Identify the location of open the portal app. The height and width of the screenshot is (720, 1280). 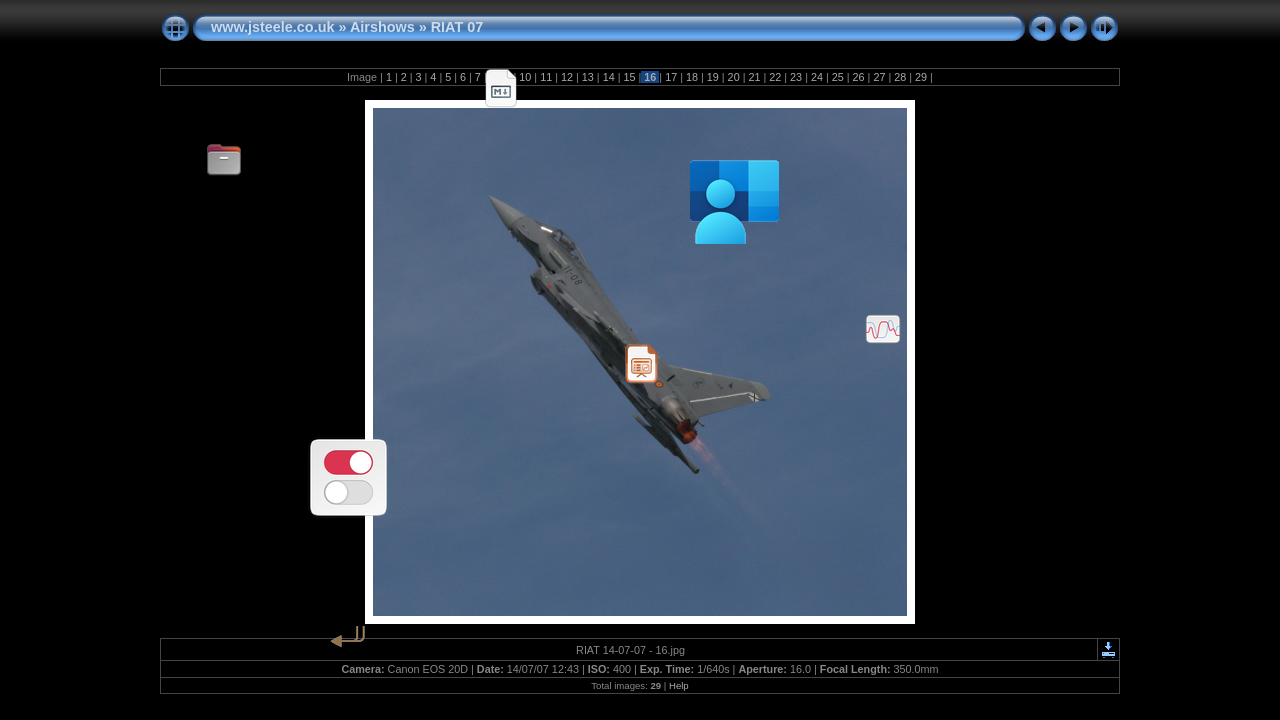
(734, 199).